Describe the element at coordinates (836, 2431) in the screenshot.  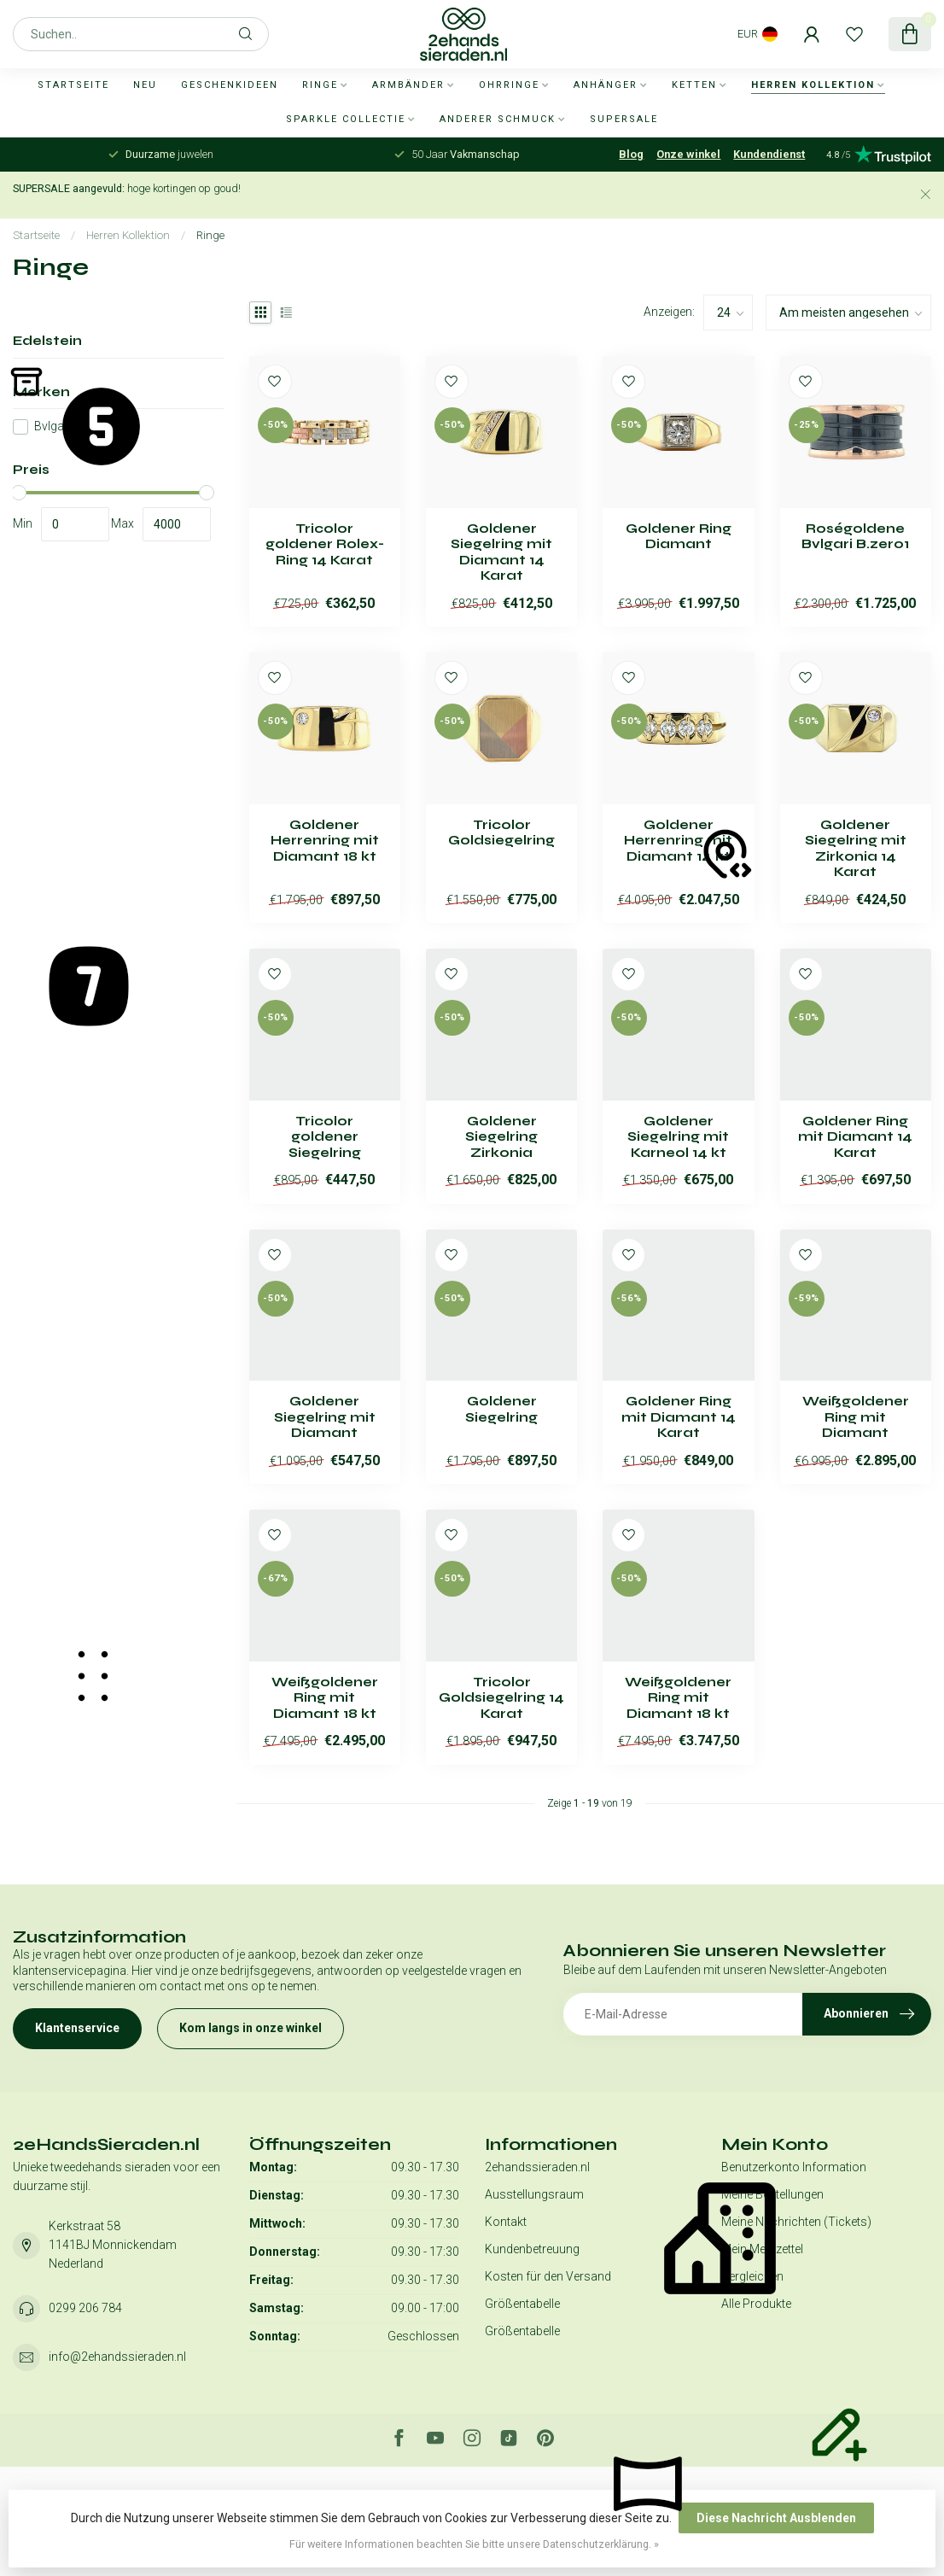
I see `create a new note or document` at that location.